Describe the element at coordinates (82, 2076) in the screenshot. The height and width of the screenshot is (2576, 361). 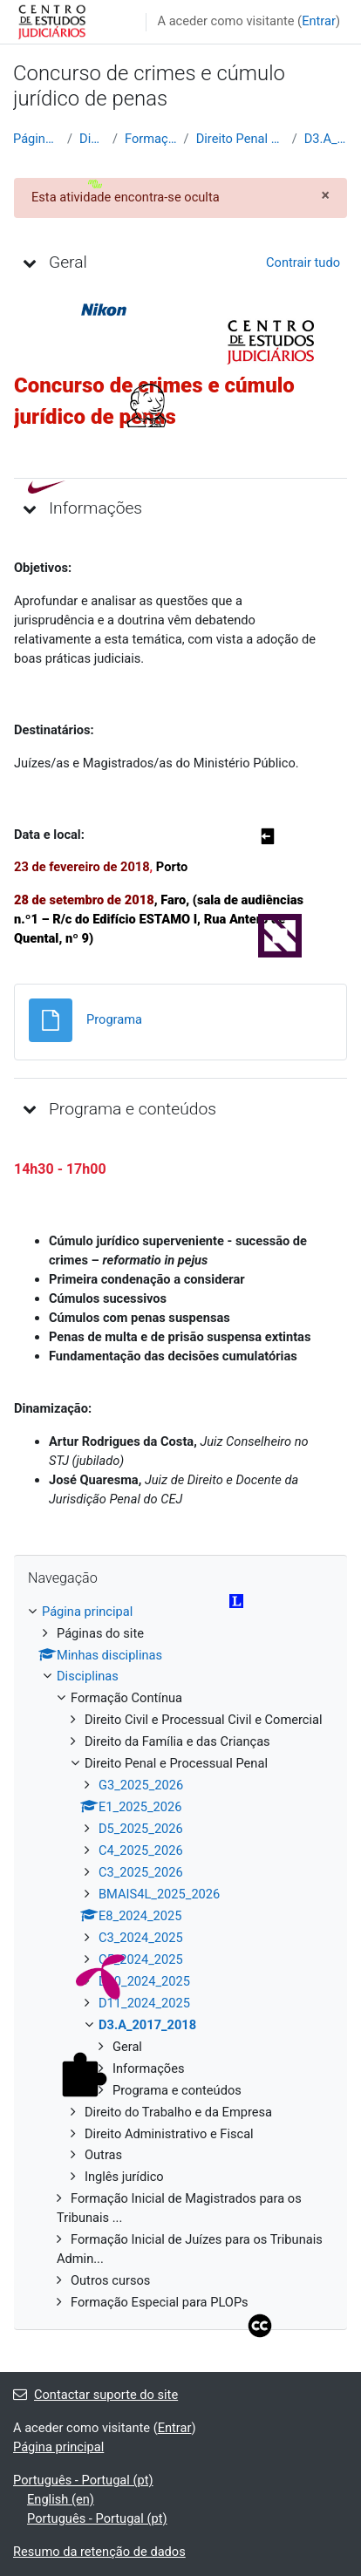
I see `access plugins or extensions` at that location.